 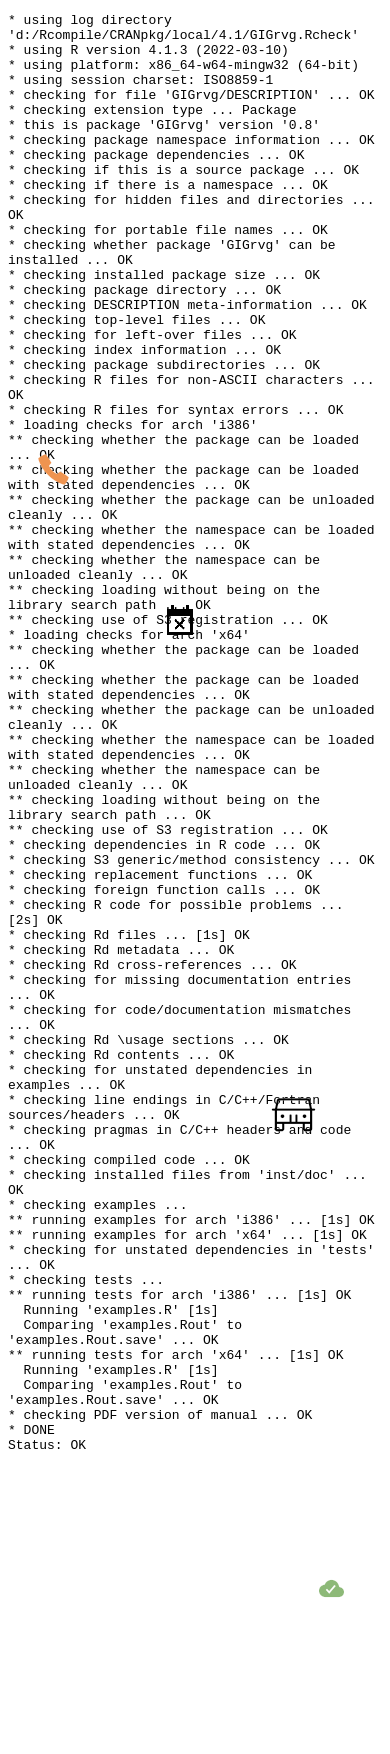 What do you see at coordinates (180, 622) in the screenshot?
I see `indicates a cancelled or unavailable event` at bounding box center [180, 622].